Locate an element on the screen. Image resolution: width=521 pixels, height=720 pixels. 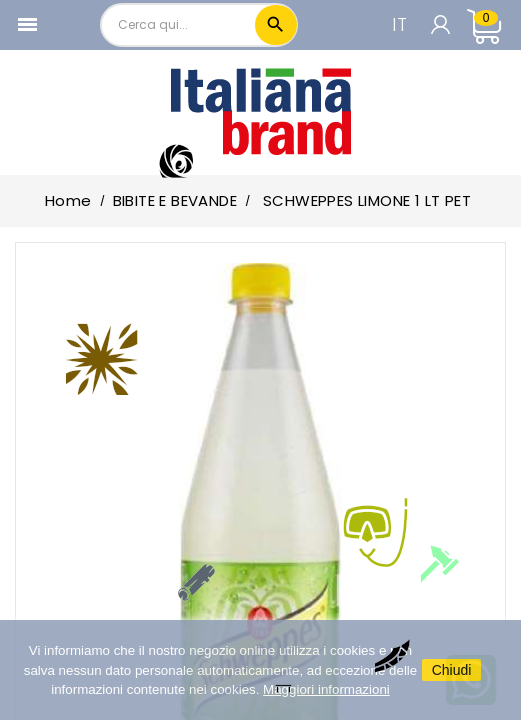
indicates an explosion or blast effect in gameplay is located at coordinates (101, 359).